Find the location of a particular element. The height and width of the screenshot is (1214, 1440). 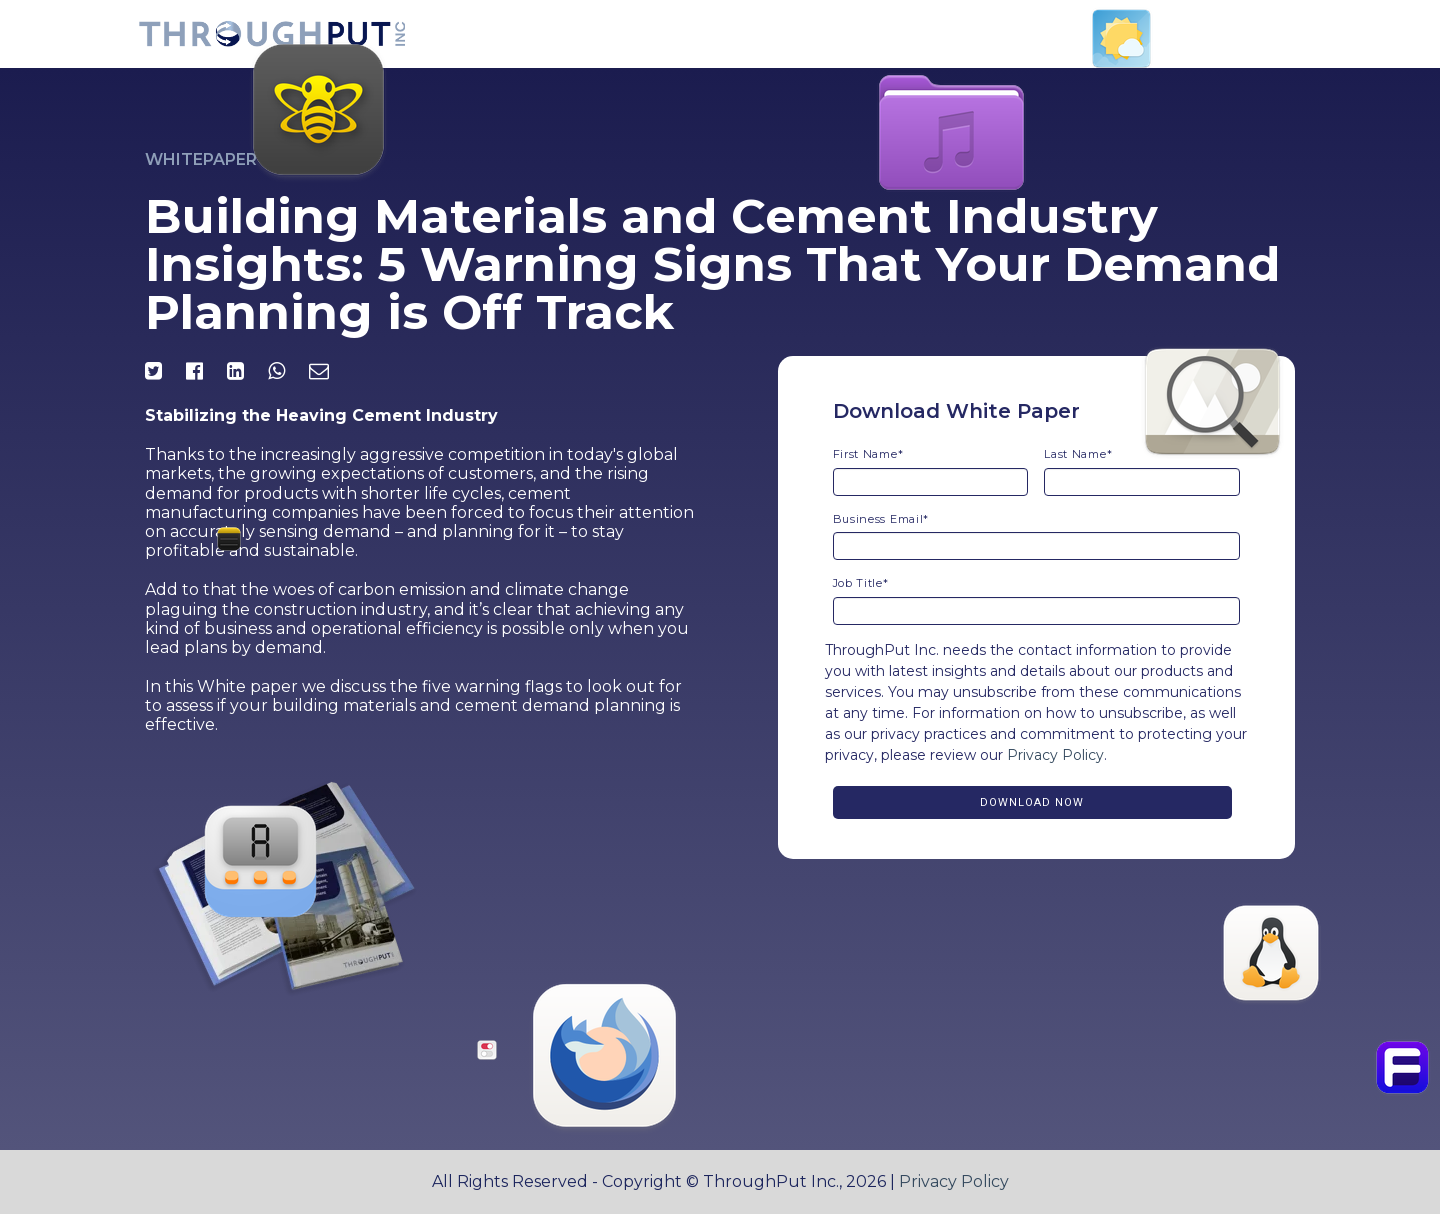

open chromatic app for guitar tuning is located at coordinates (260, 861).